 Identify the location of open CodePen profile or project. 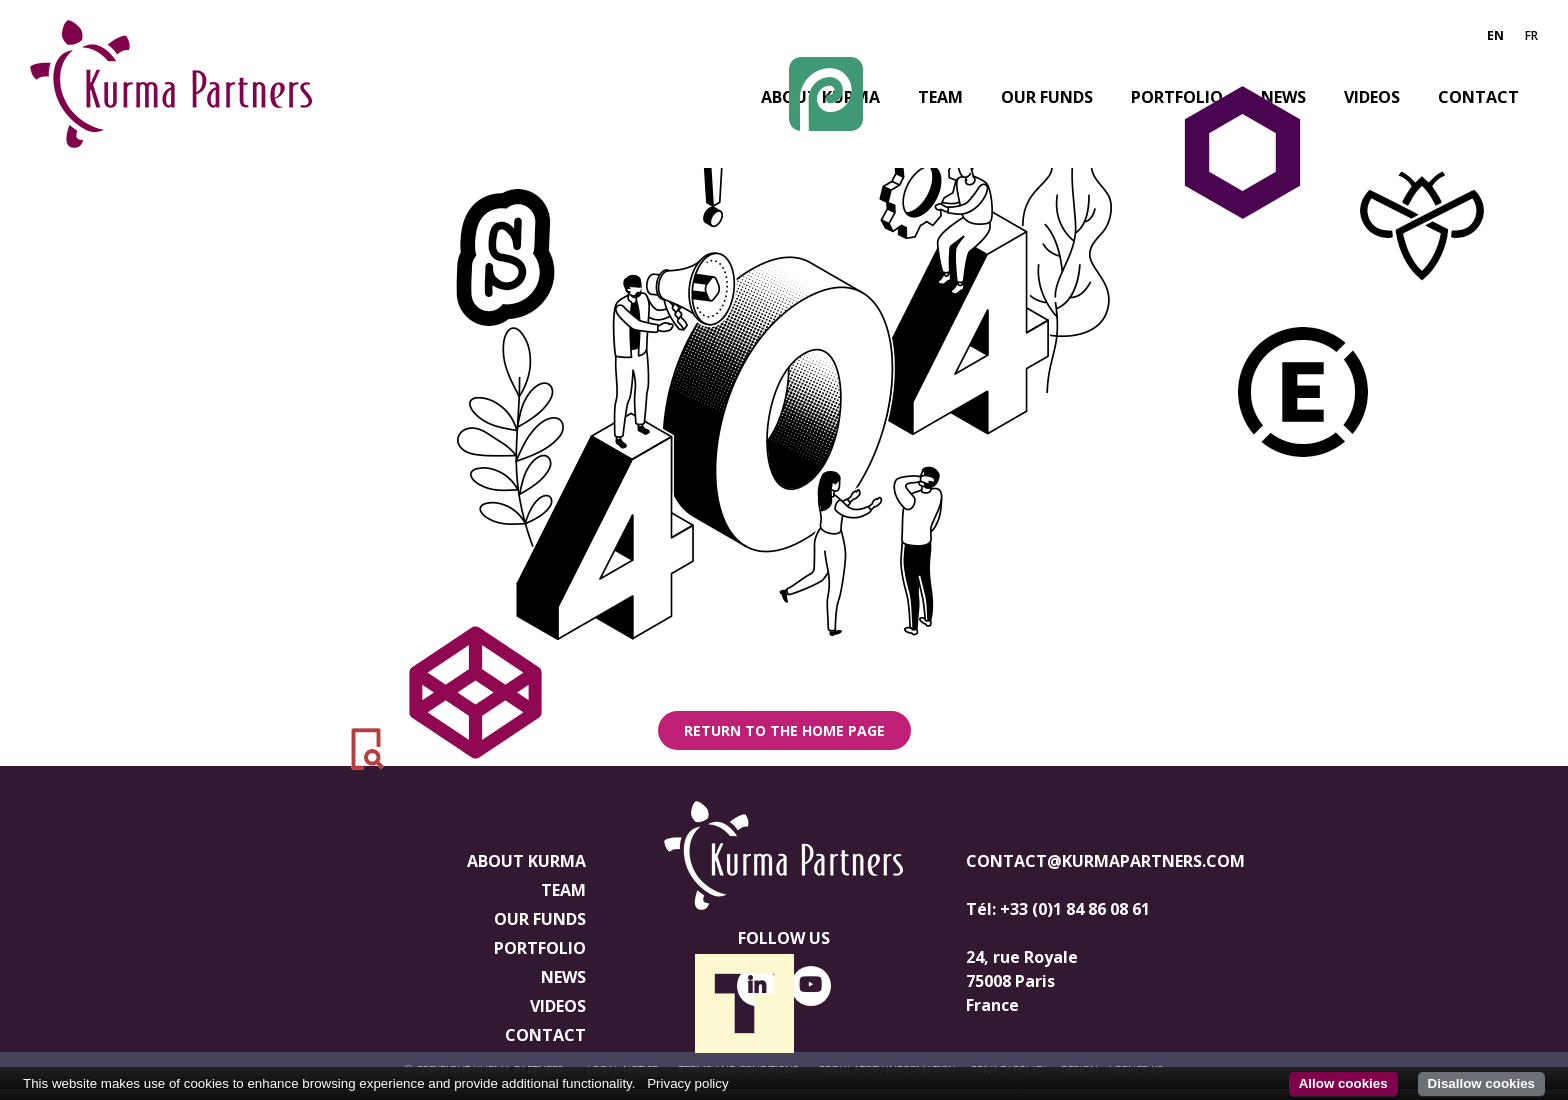
(475, 692).